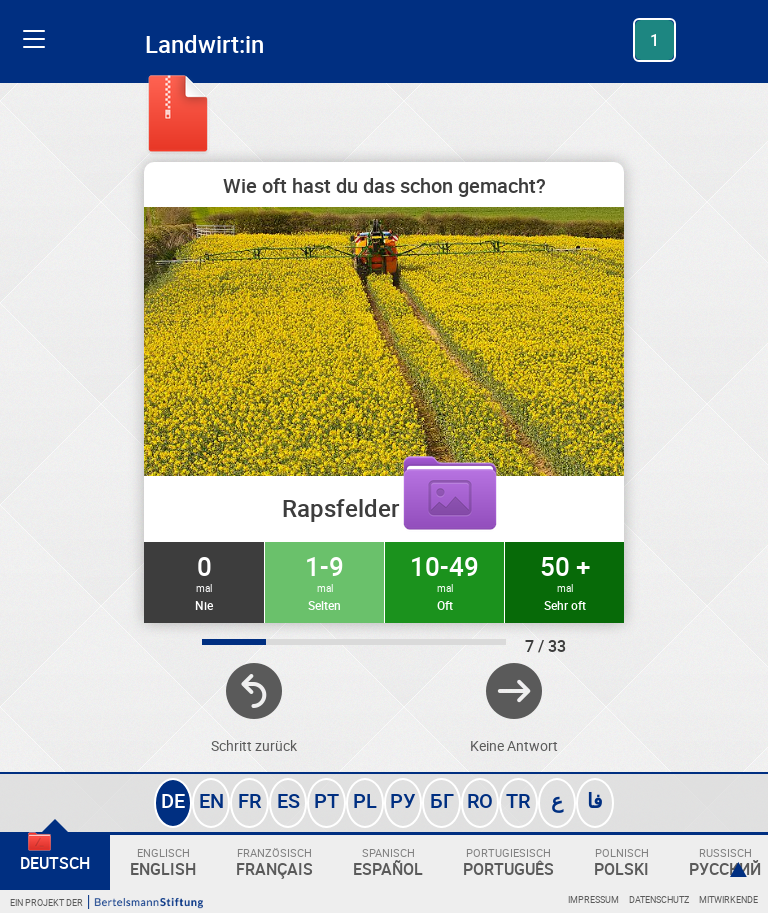  What do you see at coordinates (39, 841) in the screenshot?
I see `access the root directory folder` at bounding box center [39, 841].